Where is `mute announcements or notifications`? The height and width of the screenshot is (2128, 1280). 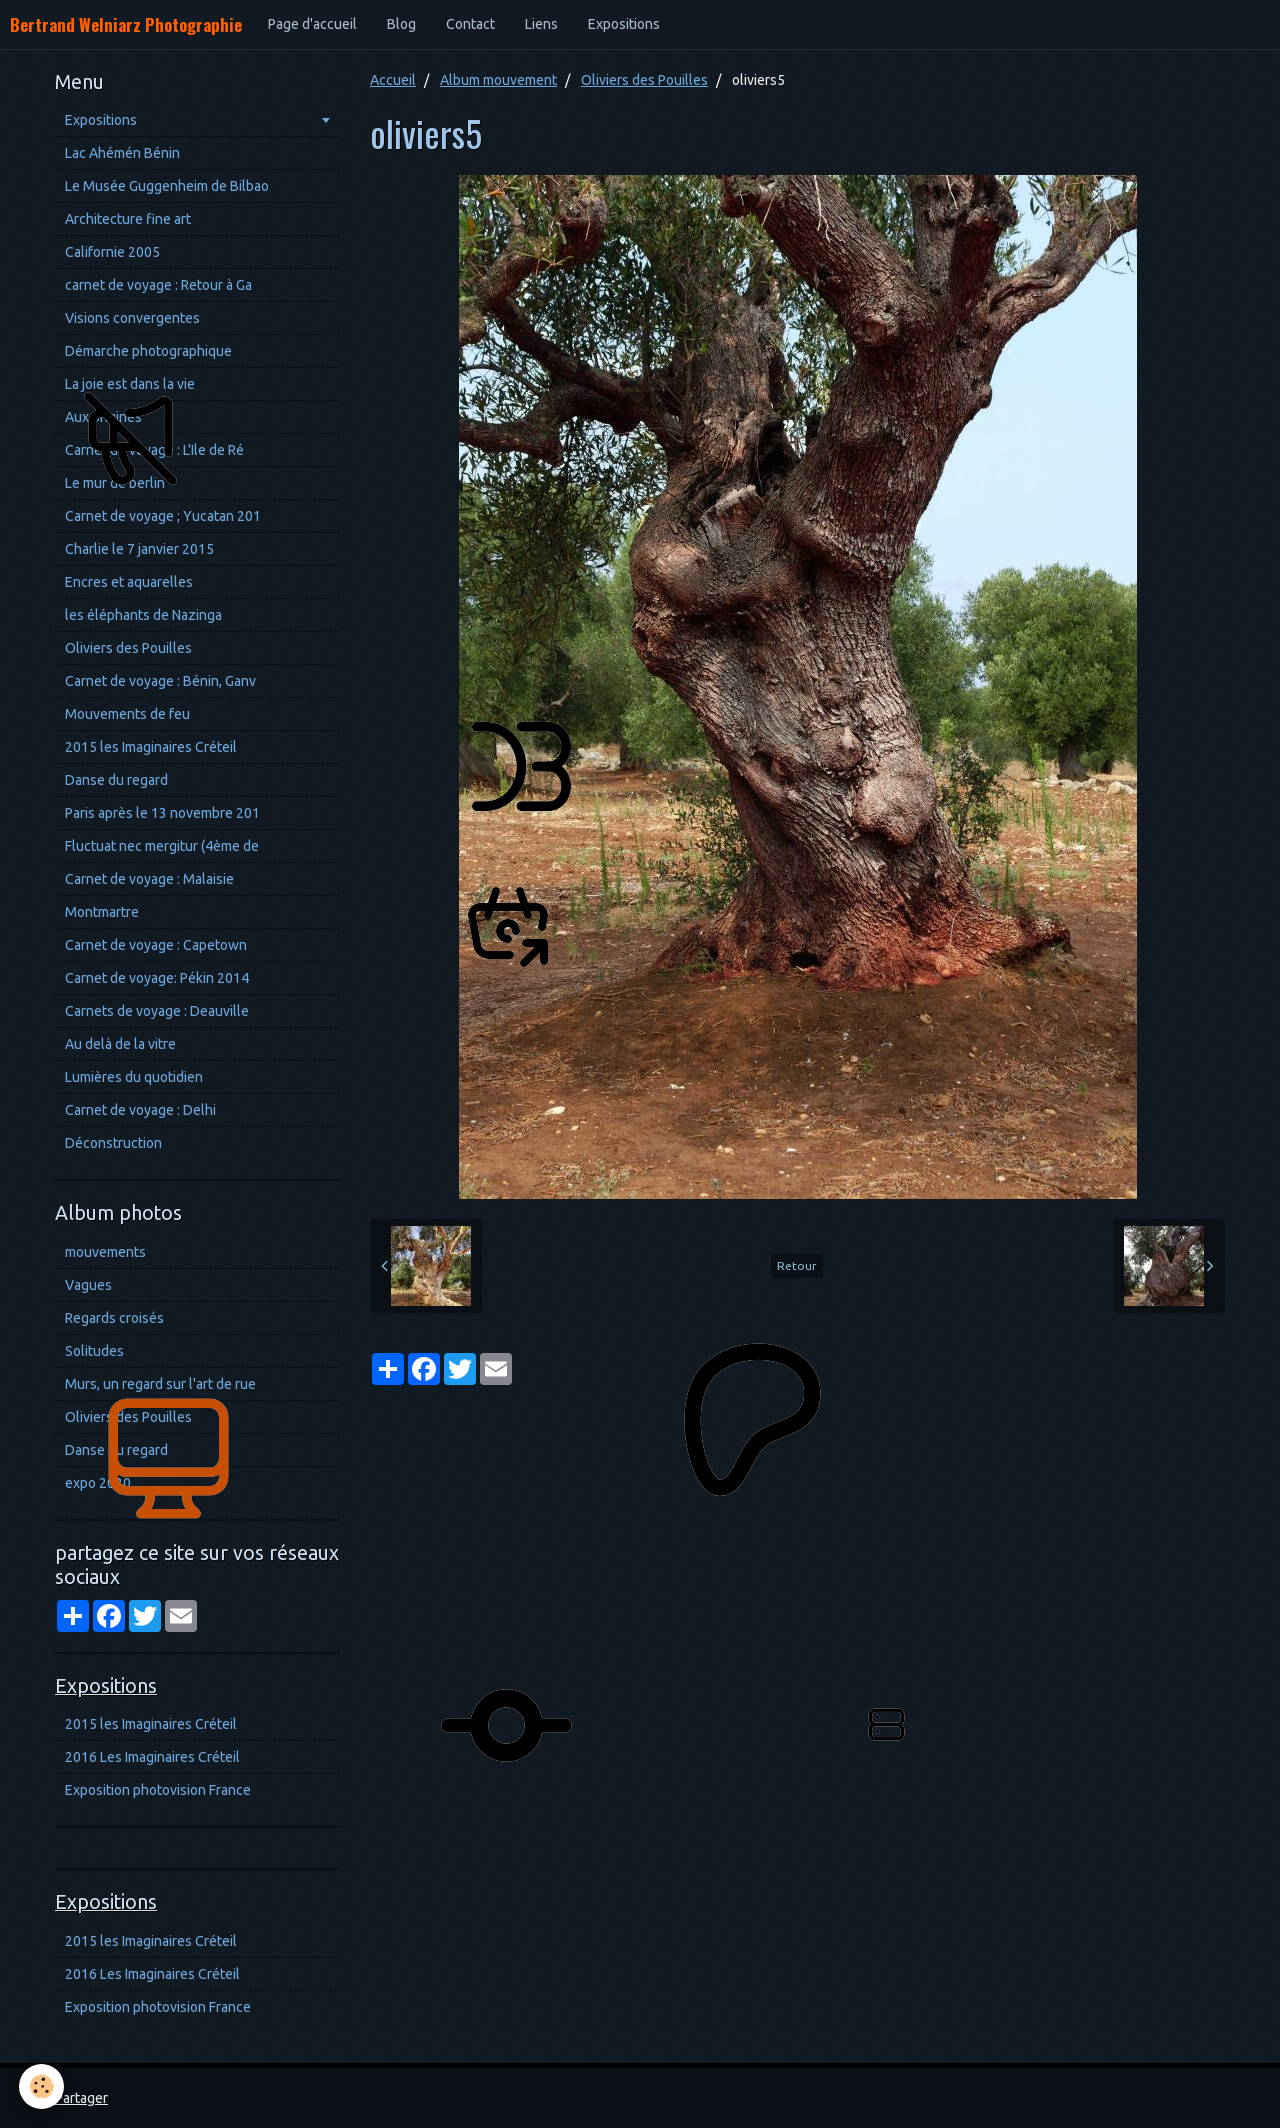
mute announcements or notifications is located at coordinates (130, 438).